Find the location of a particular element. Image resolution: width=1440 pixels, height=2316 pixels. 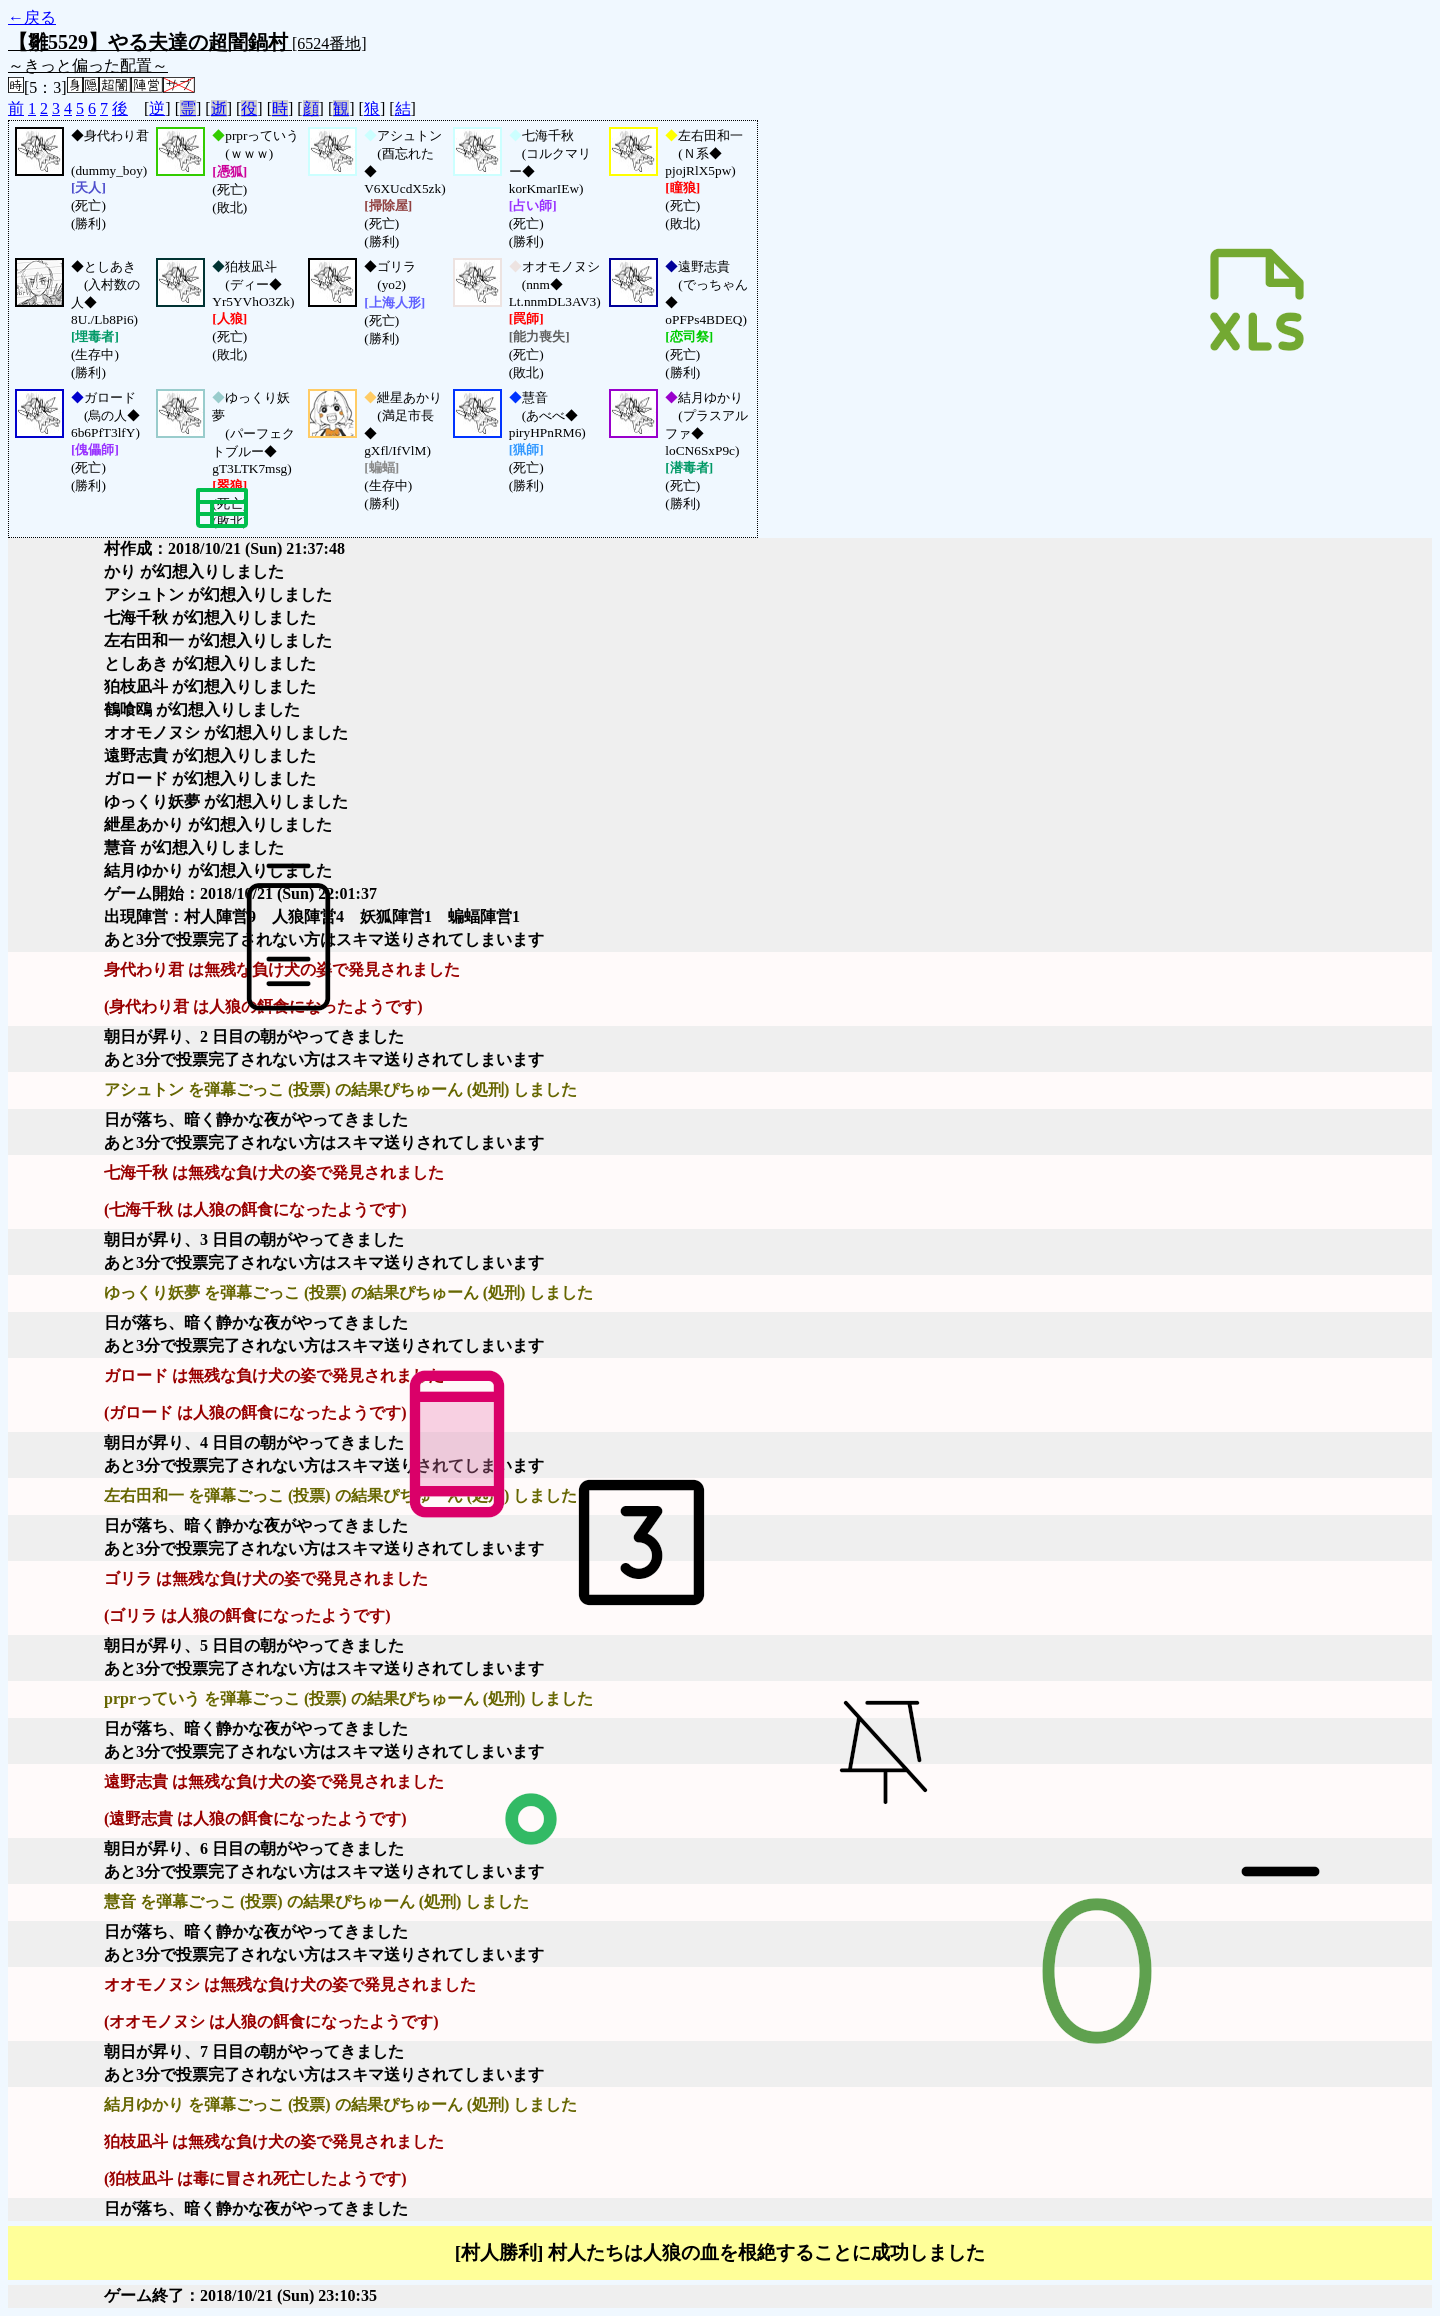

switch to mobile view is located at coordinates (457, 1444).